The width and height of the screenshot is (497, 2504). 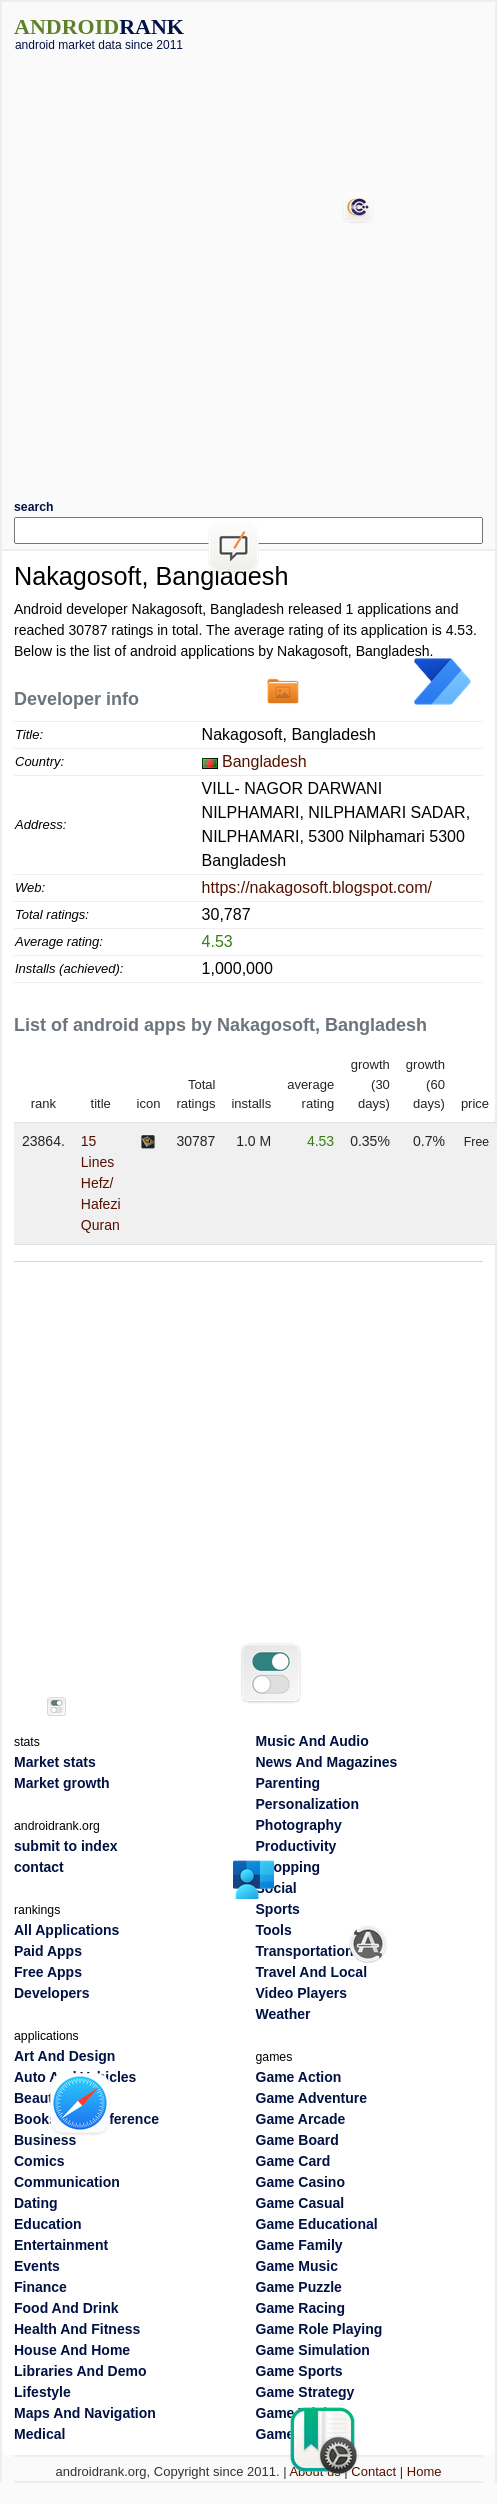 What do you see at coordinates (80, 2103) in the screenshot?
I see `open Safari web browser` at bounding box center [80, 2103].